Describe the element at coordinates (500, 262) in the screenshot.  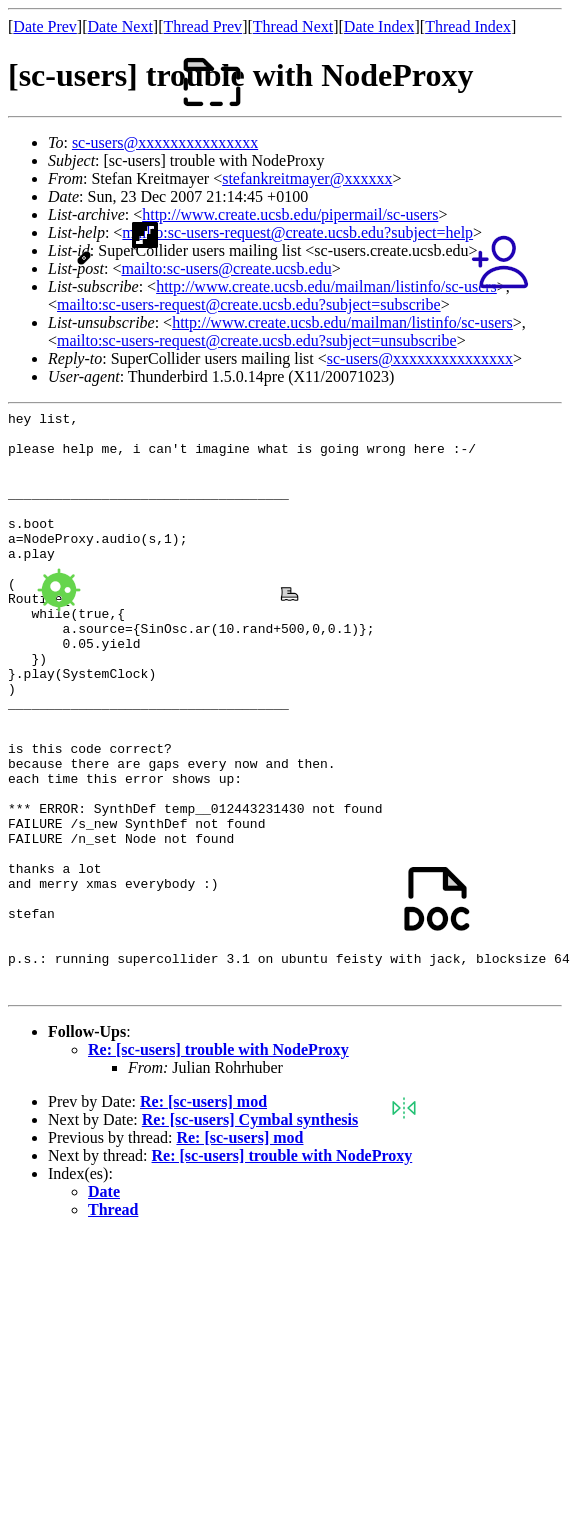
I see `add a new contact` at that location.